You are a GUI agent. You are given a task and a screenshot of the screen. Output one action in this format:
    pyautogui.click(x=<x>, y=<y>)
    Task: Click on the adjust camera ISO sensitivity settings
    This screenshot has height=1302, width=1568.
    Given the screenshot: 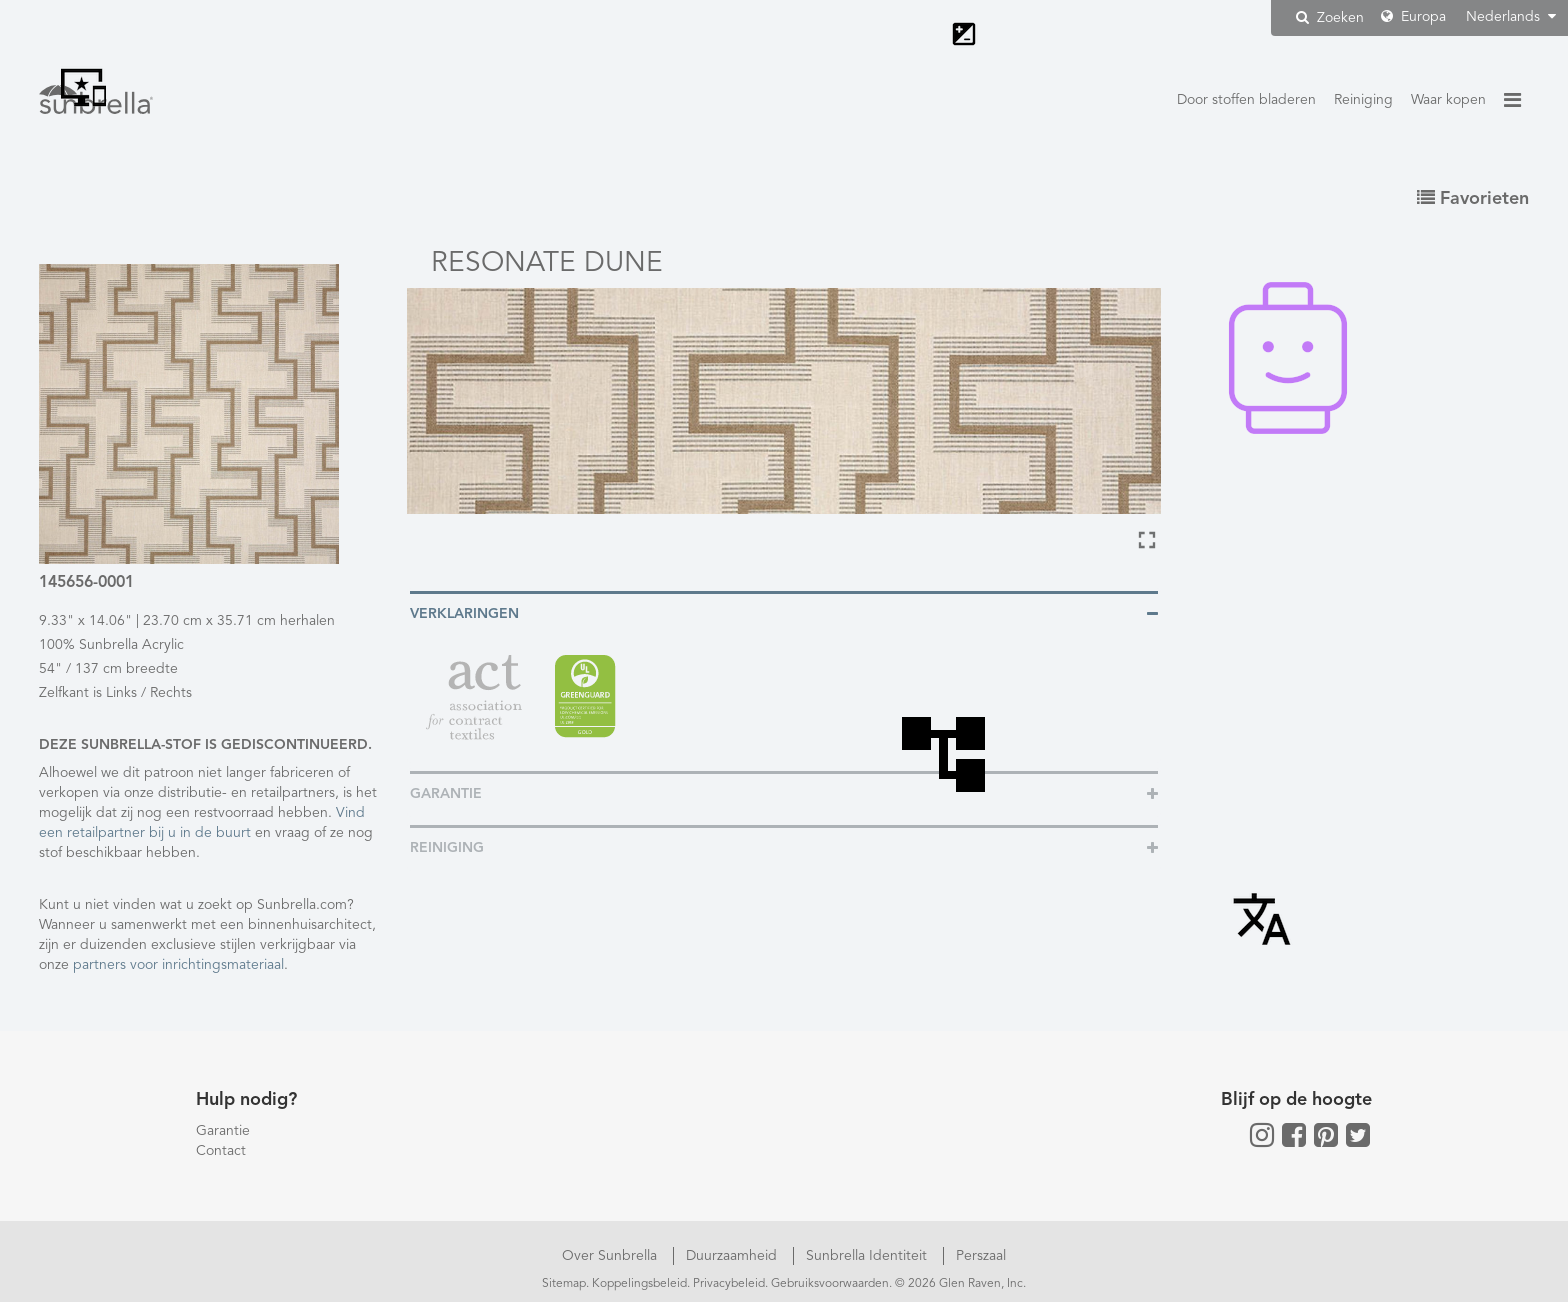 What is the action you would take?
    pyautogui.click(x=964, y=34)
    